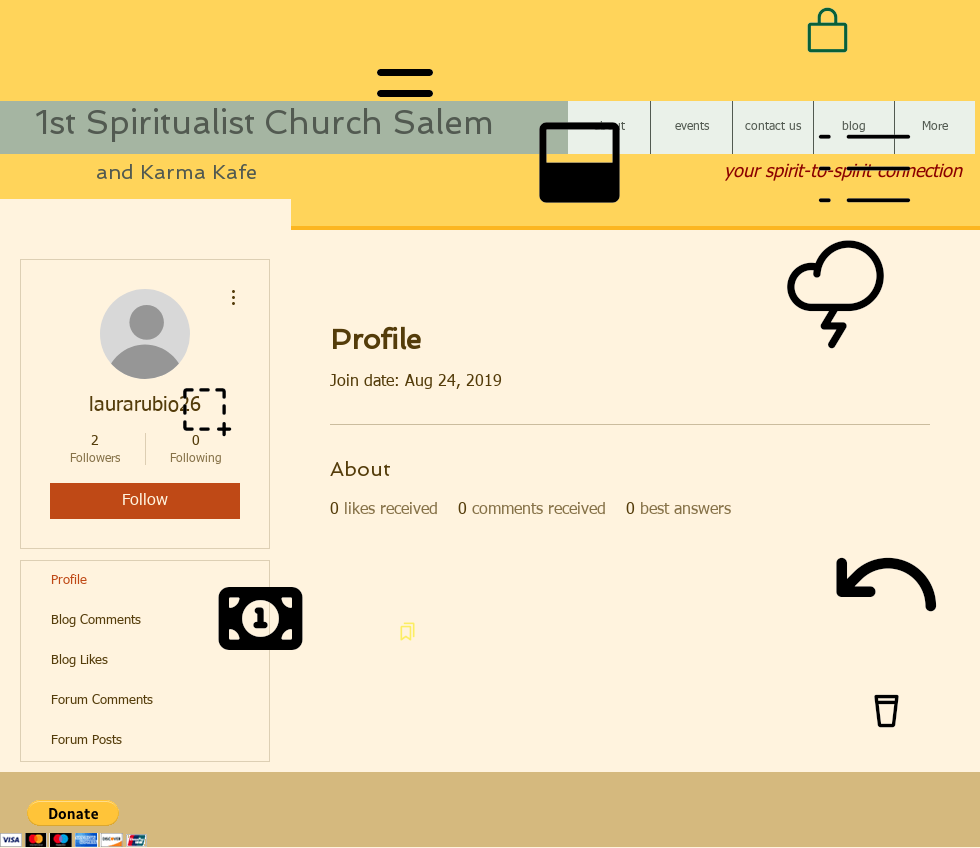 The width and height of the screenshot is (980, 848). Describe the element at coordinates (579, 162) in the screenshot. I see `toggle bottom panel visibility` at that location.